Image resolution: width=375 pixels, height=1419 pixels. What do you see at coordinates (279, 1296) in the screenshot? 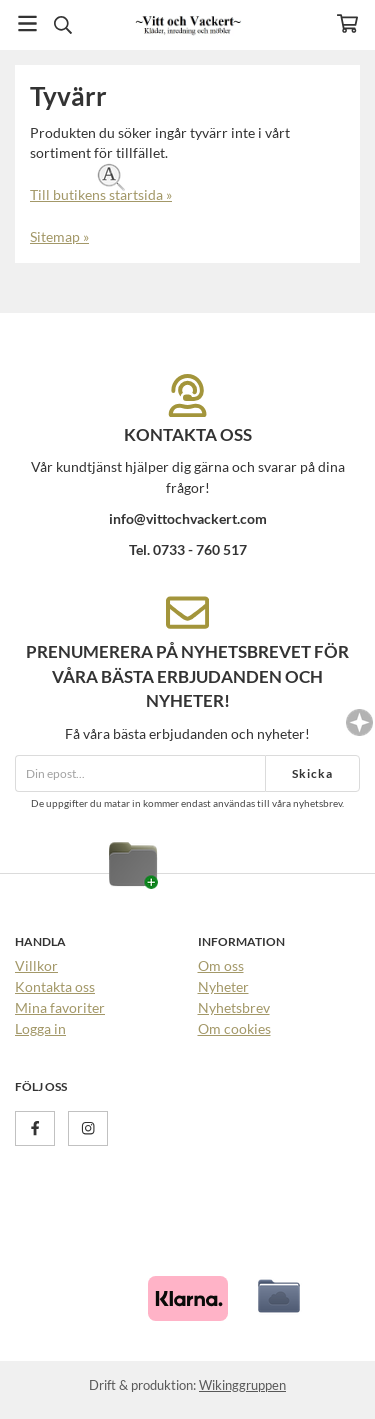
I see `access cloud-synced files and folders` at bounding box center [279, 1296].